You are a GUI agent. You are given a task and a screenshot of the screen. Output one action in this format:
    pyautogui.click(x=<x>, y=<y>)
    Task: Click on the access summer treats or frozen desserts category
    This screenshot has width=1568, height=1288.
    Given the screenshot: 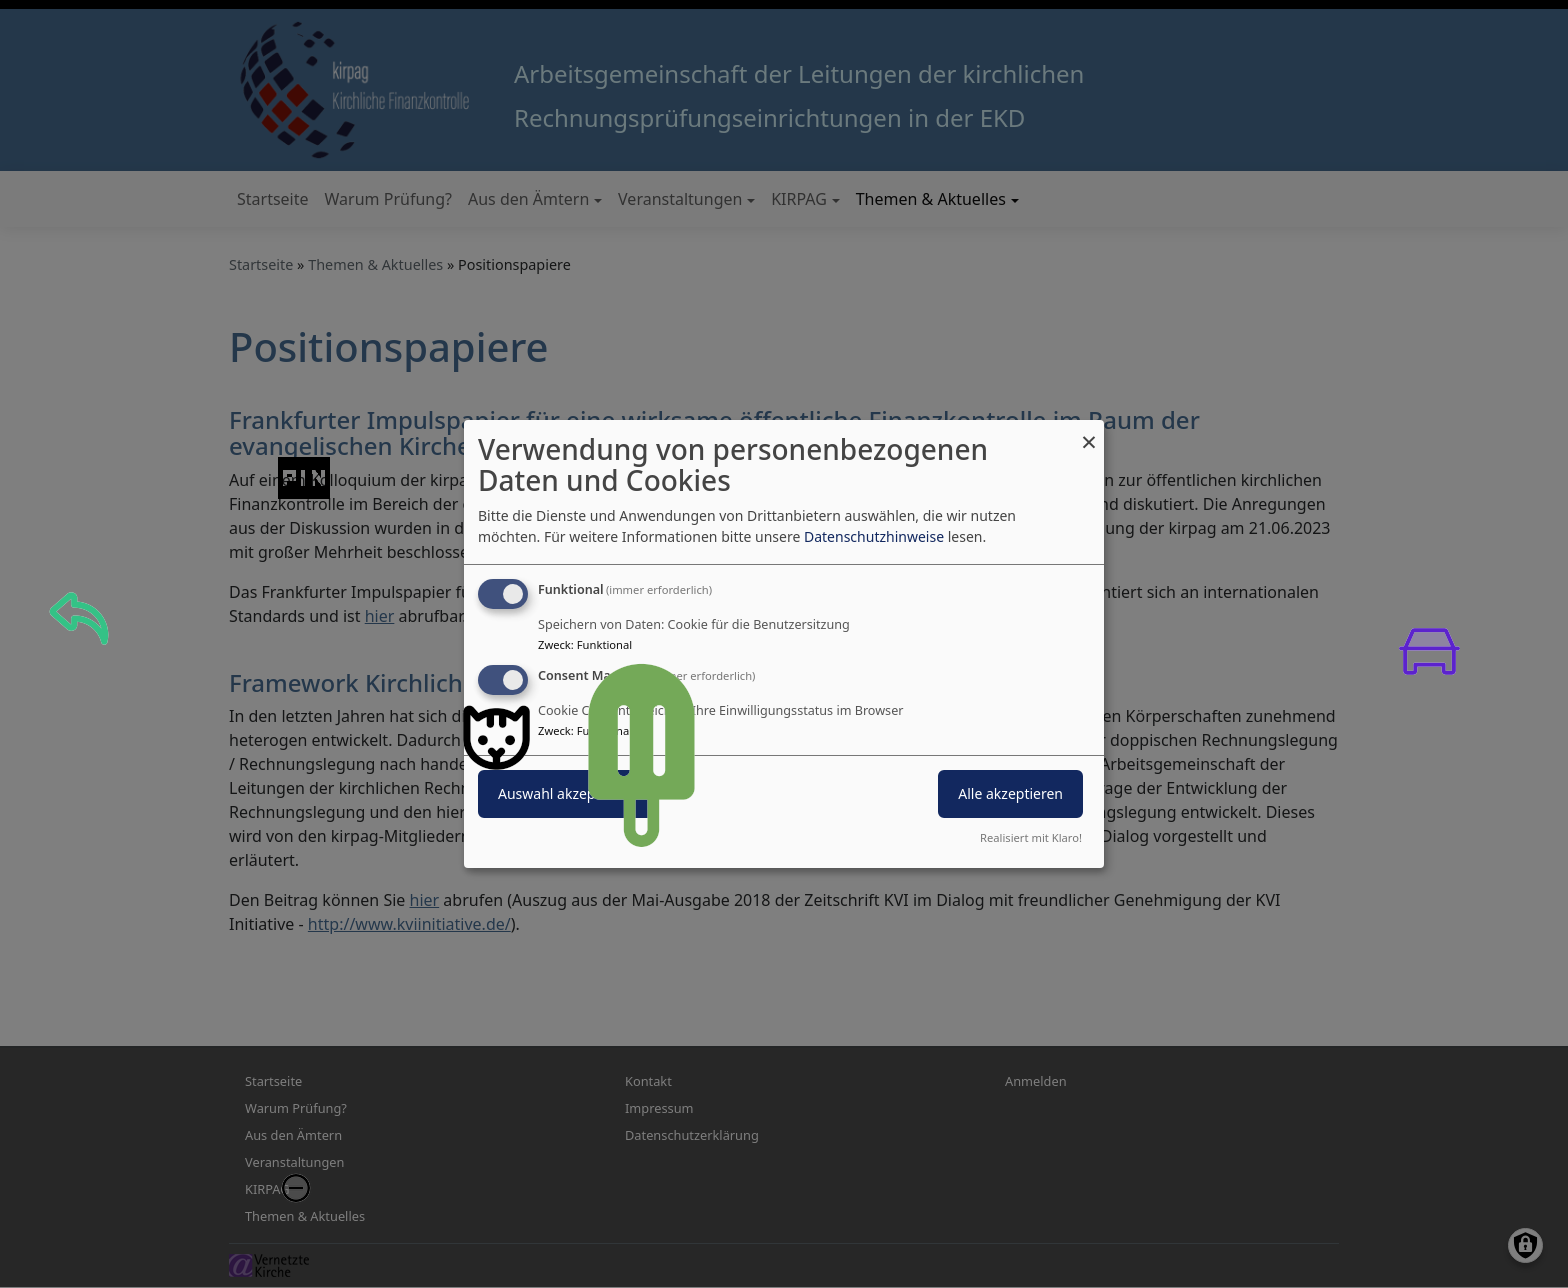 What is the action you would take?
    pyautogui.click(x=641, y=752)
    